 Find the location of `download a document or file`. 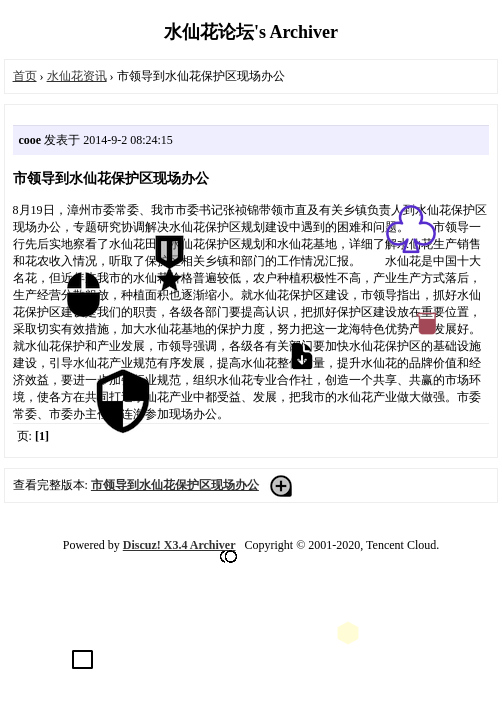

download a document or file is located at coordinates (302, 356).